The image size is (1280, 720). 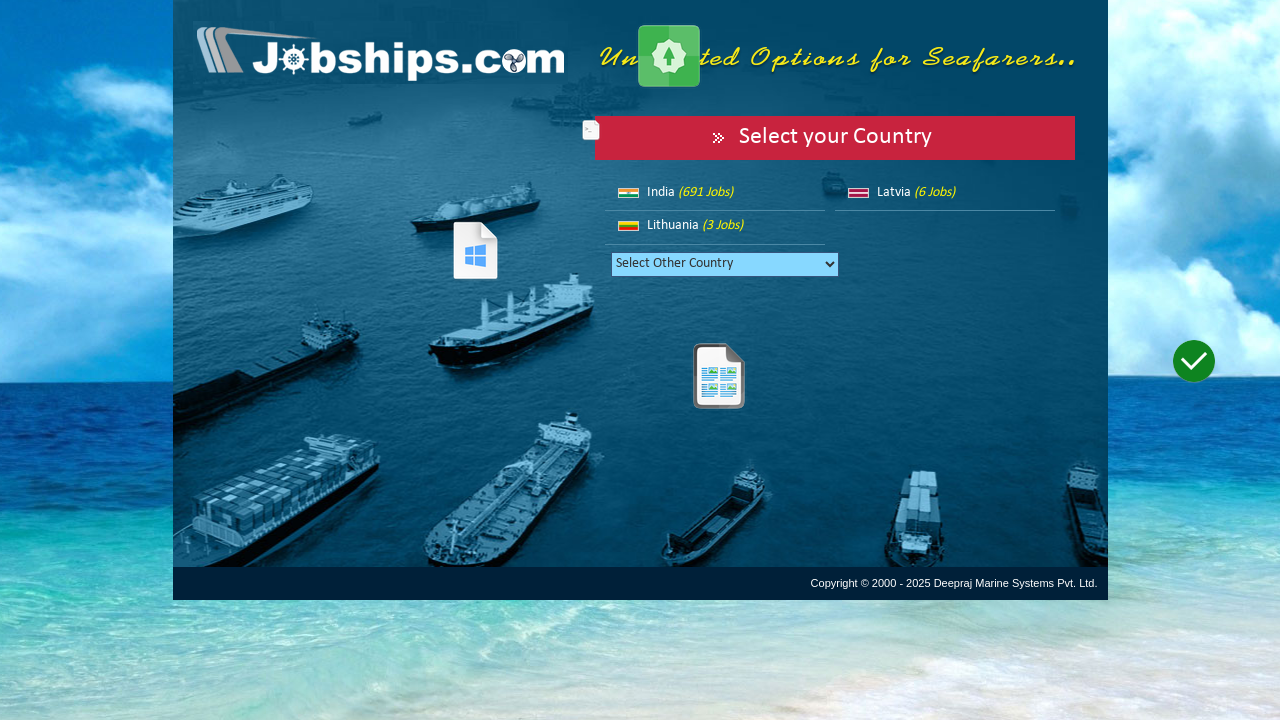 I want to click on check for operating system updates, so click(x=669, y=56).